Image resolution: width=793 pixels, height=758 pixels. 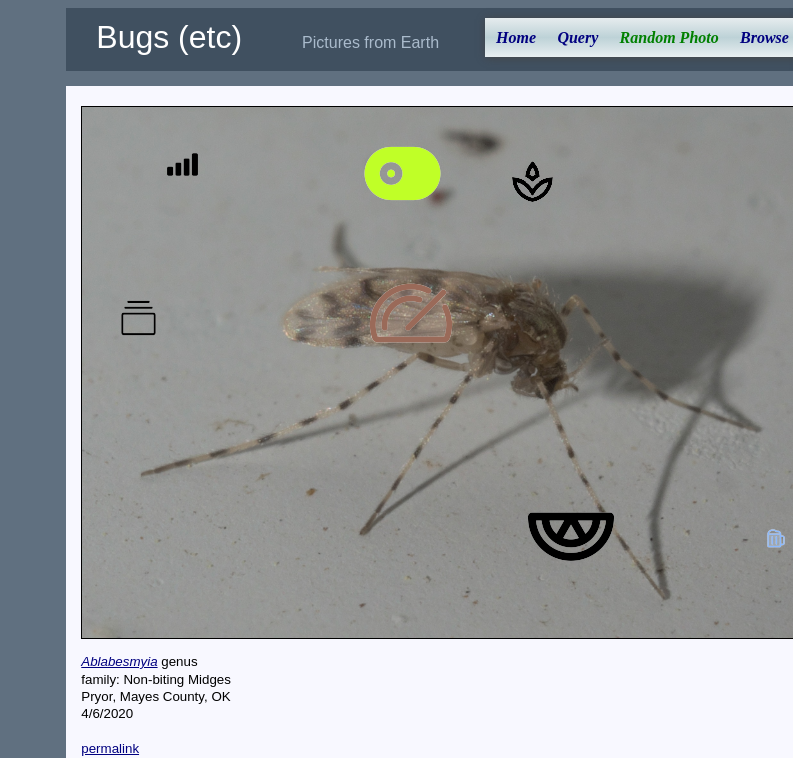 What do you see at coordinates (138, 319) in the screenshot?
I see `view stacked items or card deck` at bounding box center [138, 319].